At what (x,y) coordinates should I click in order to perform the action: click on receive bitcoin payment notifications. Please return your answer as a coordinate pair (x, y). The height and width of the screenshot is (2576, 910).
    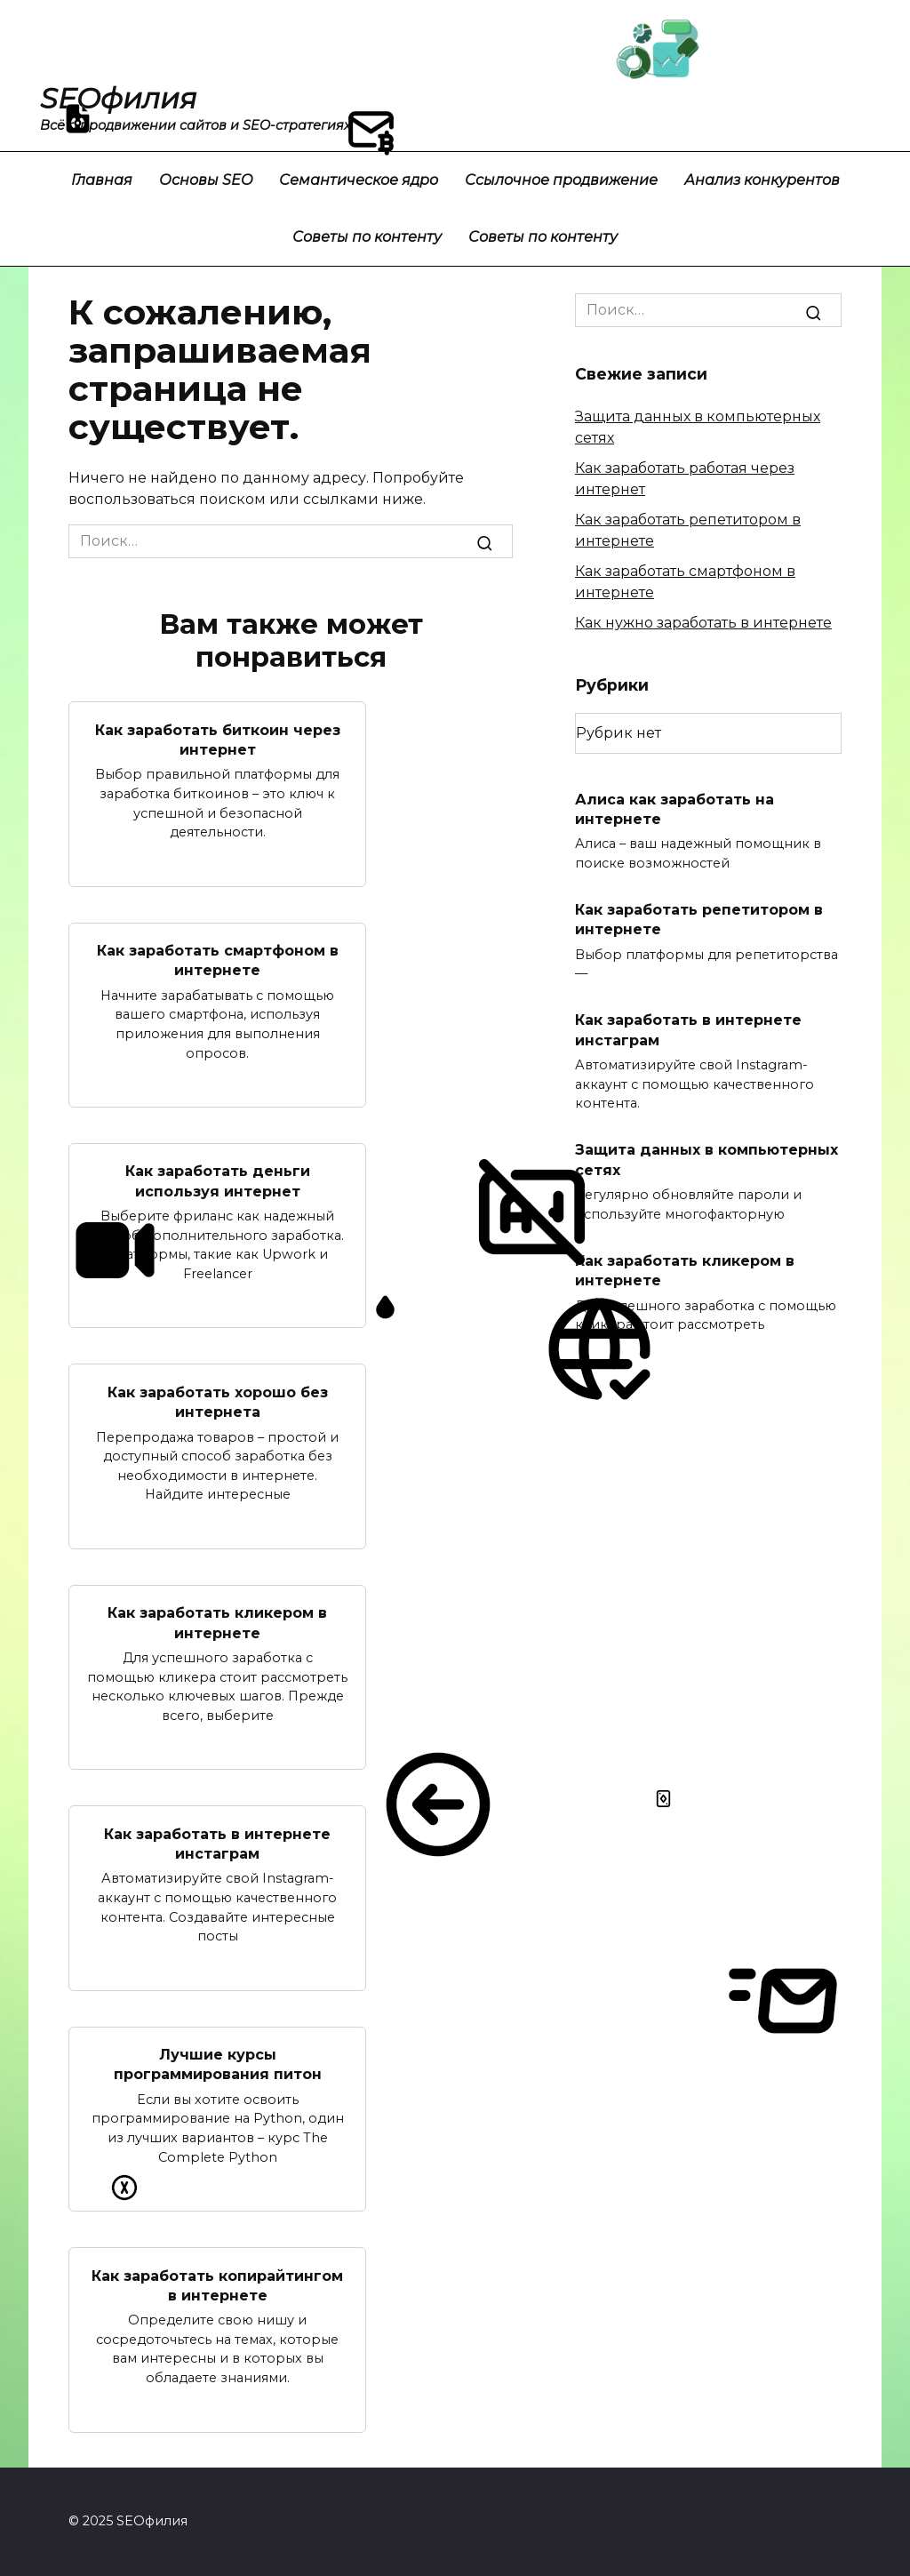
    Looking at the image, I should click on (371, 129).